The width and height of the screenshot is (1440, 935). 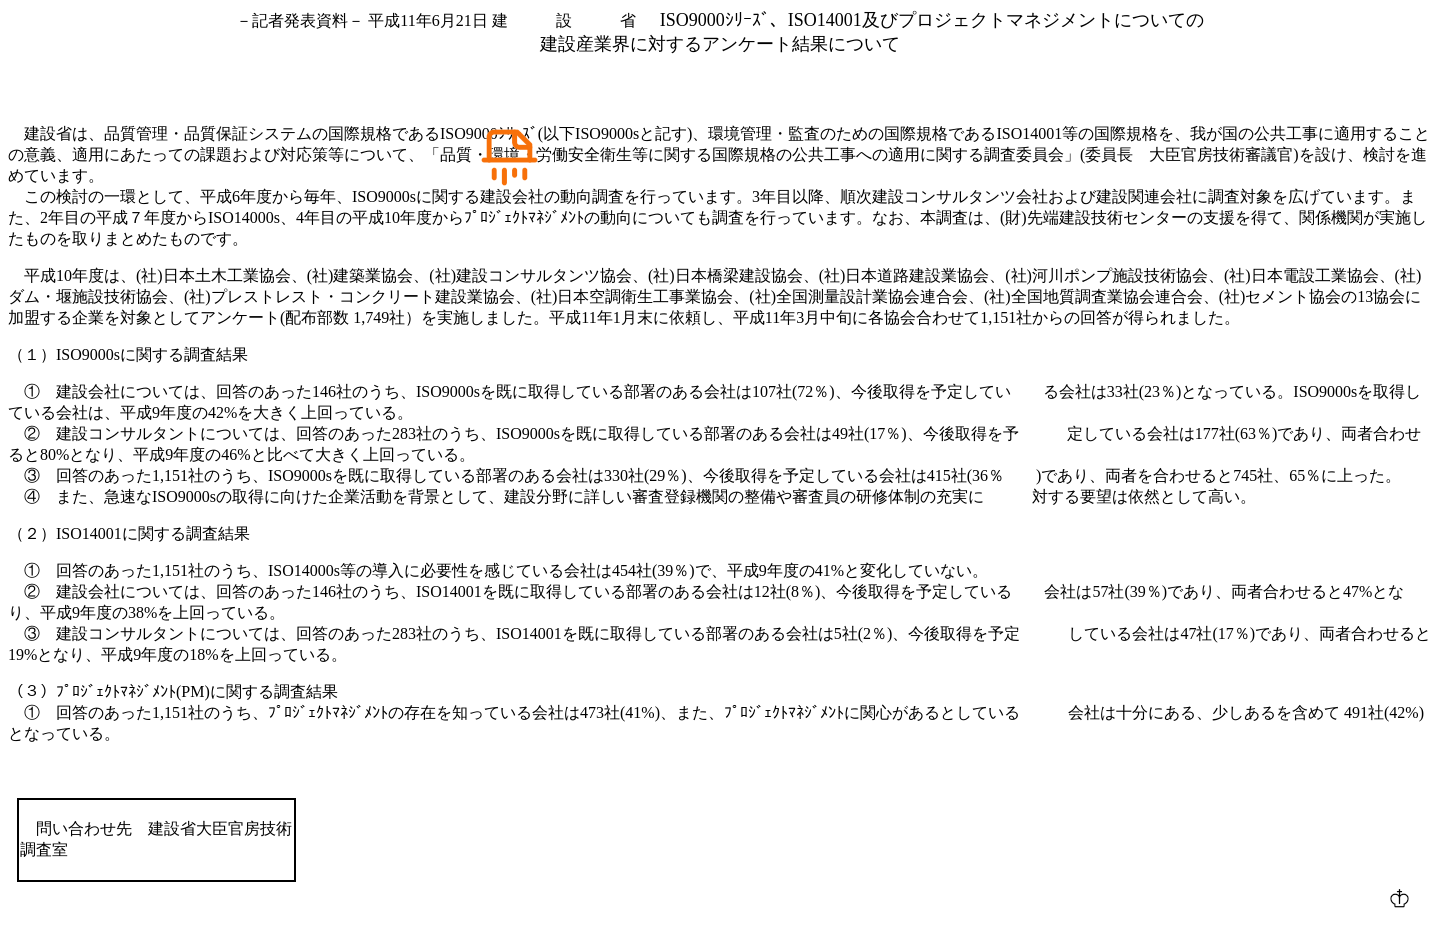 I want to click on indicates premium or royal status, so click(x=1399, y=899).